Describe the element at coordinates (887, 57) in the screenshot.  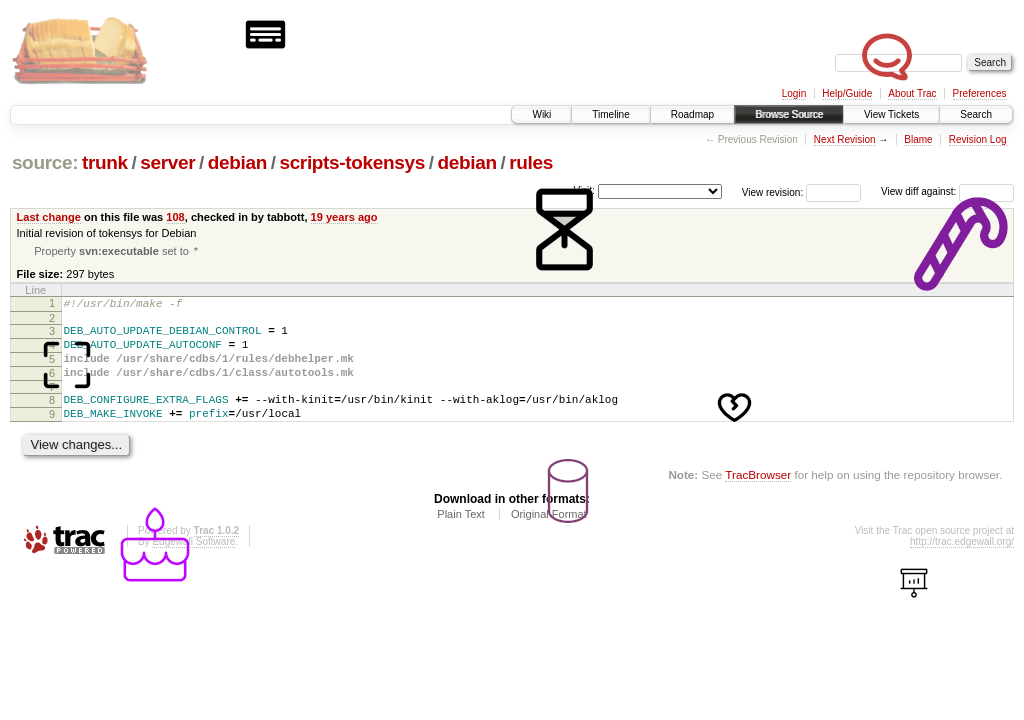
I see `open HipChat messaging app` at that location.